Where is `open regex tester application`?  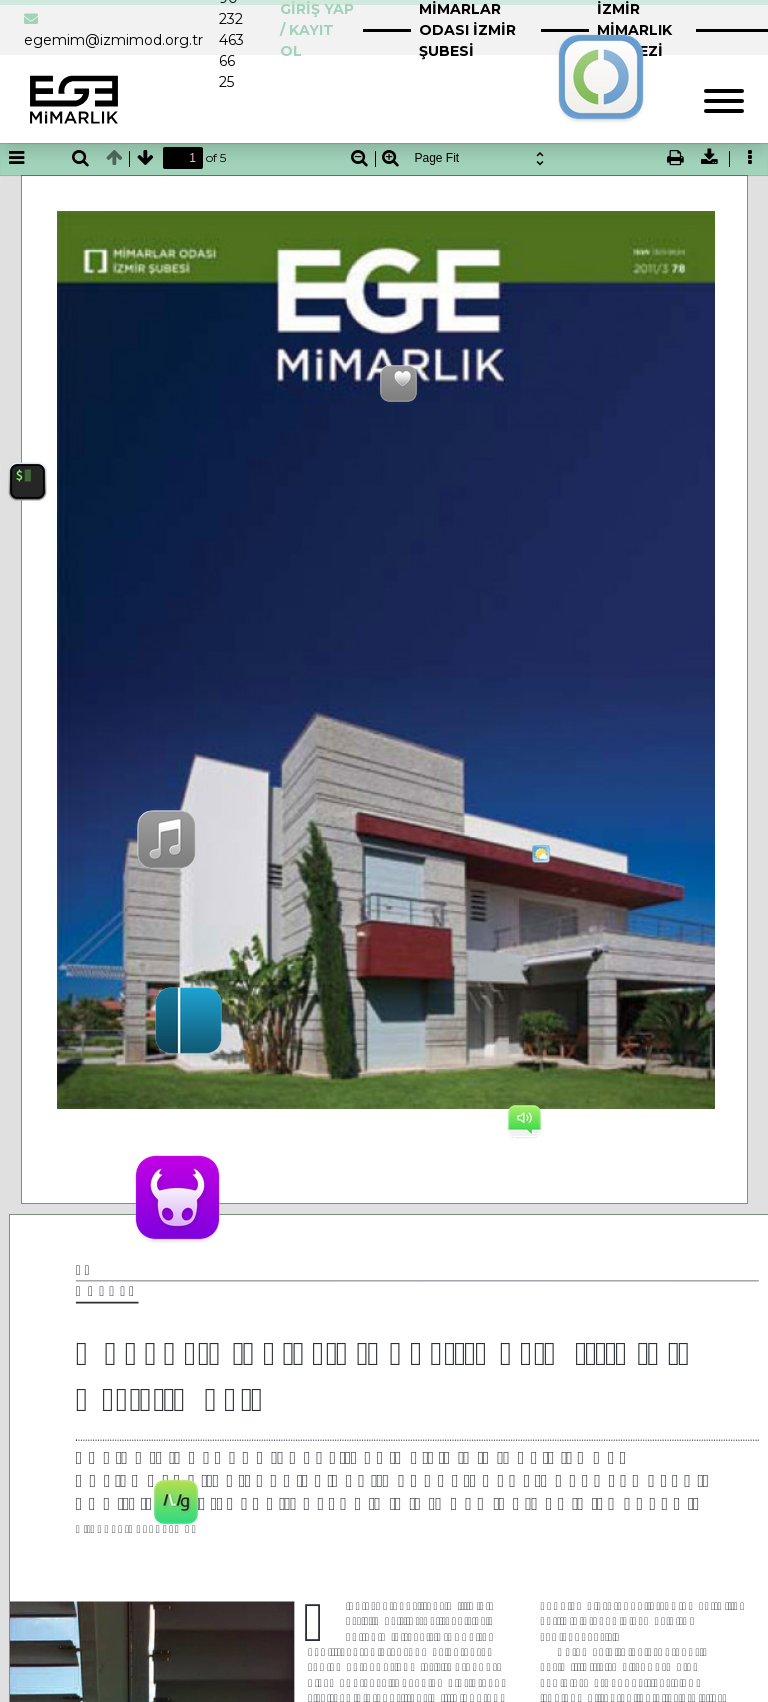 open regex tester application is located at coordinates (176, 1502).